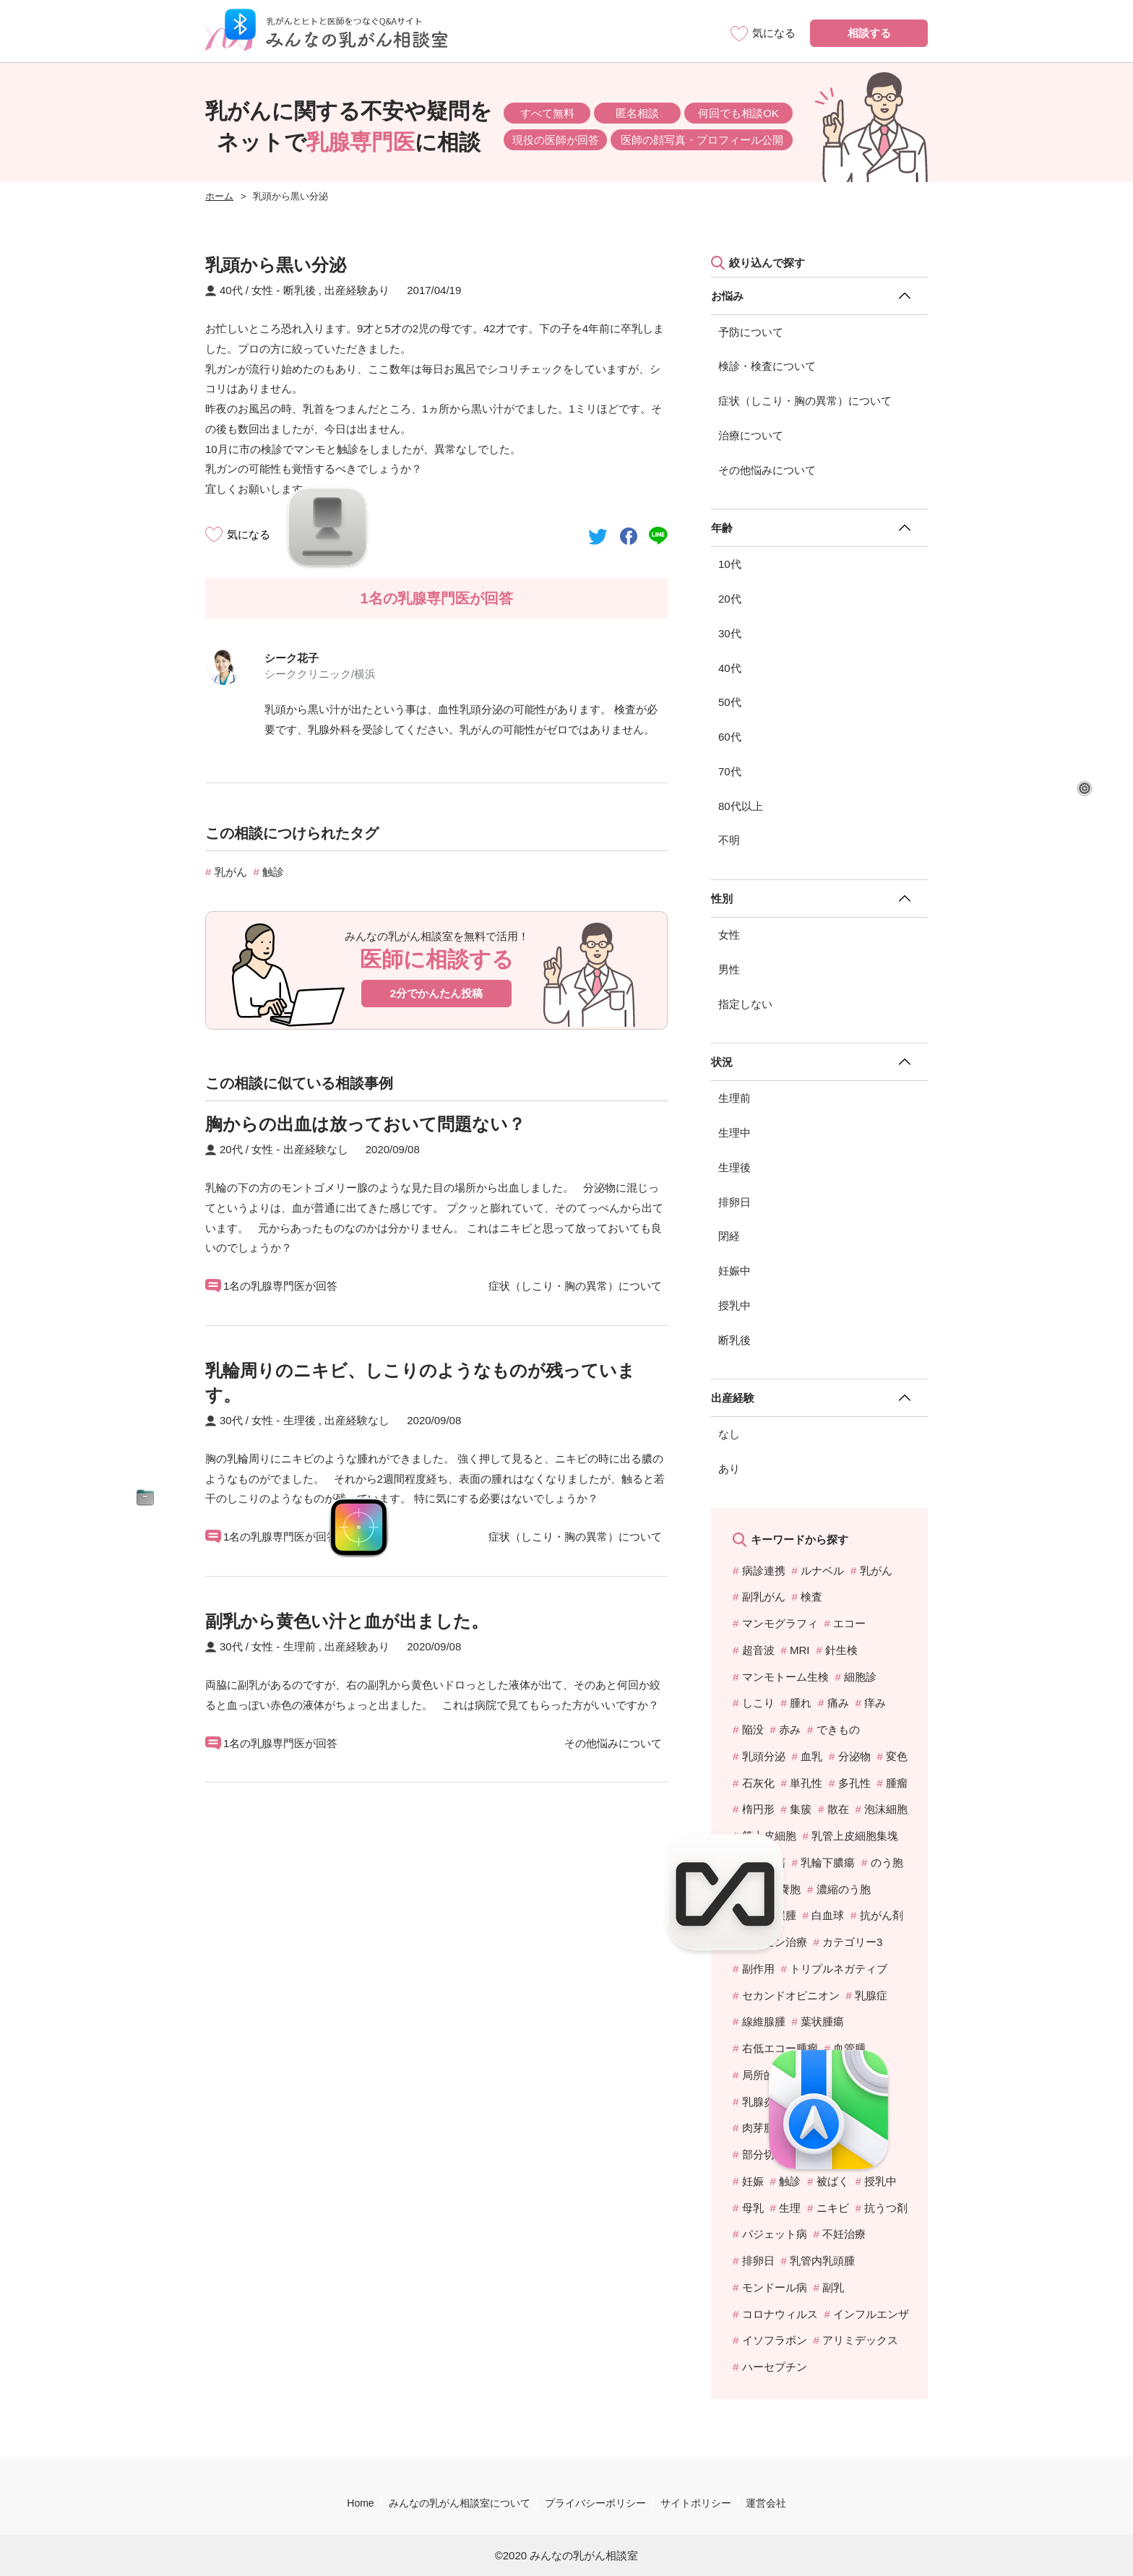  I want to click on open Apple Maps application, so click(828, 2109).